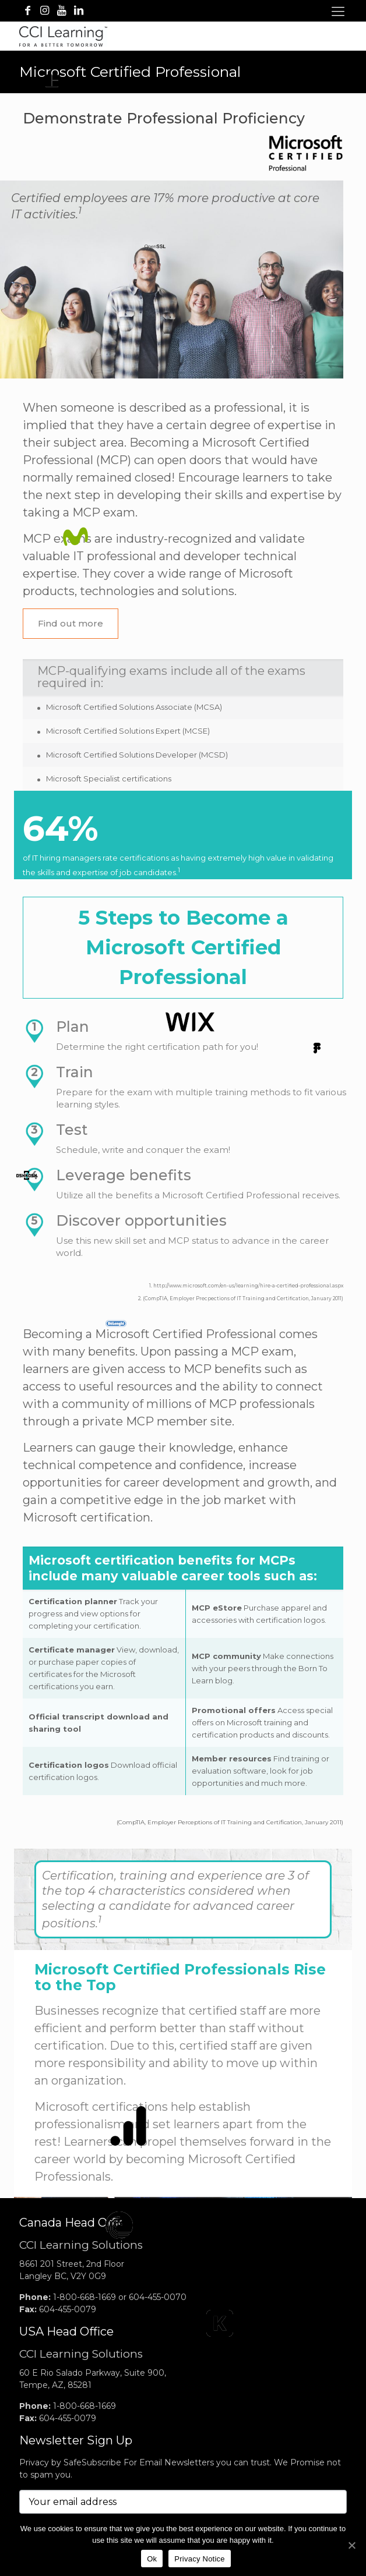 The image size is (366, 2576). What do you see at coordinates (119, 2225) in the screenshot?
I see `open BitTorrent application` at bounding box center [119, 2225].